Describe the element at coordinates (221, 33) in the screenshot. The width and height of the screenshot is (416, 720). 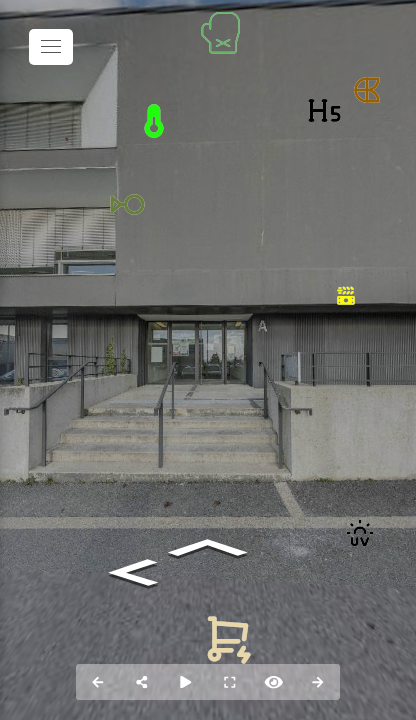
I see `access boxing or combat sports content` at that location.